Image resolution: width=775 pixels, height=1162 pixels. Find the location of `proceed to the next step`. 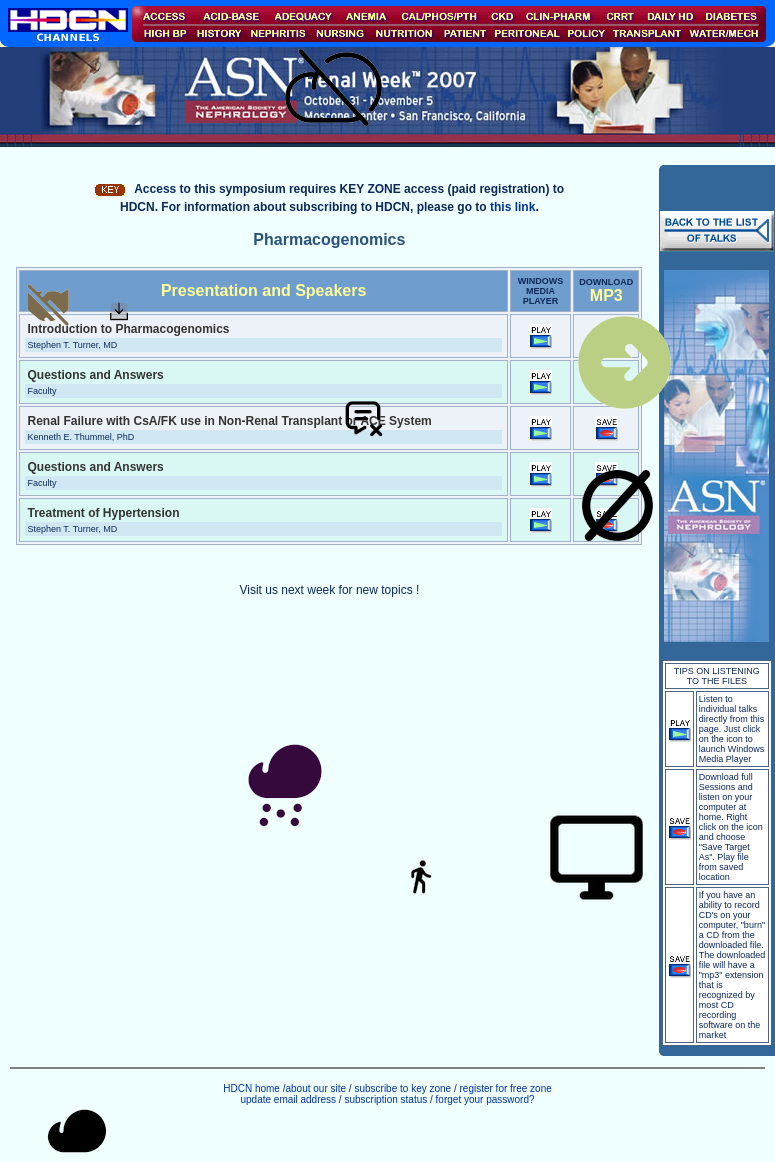

proceed to the next step is located at coordinates (624, 362).